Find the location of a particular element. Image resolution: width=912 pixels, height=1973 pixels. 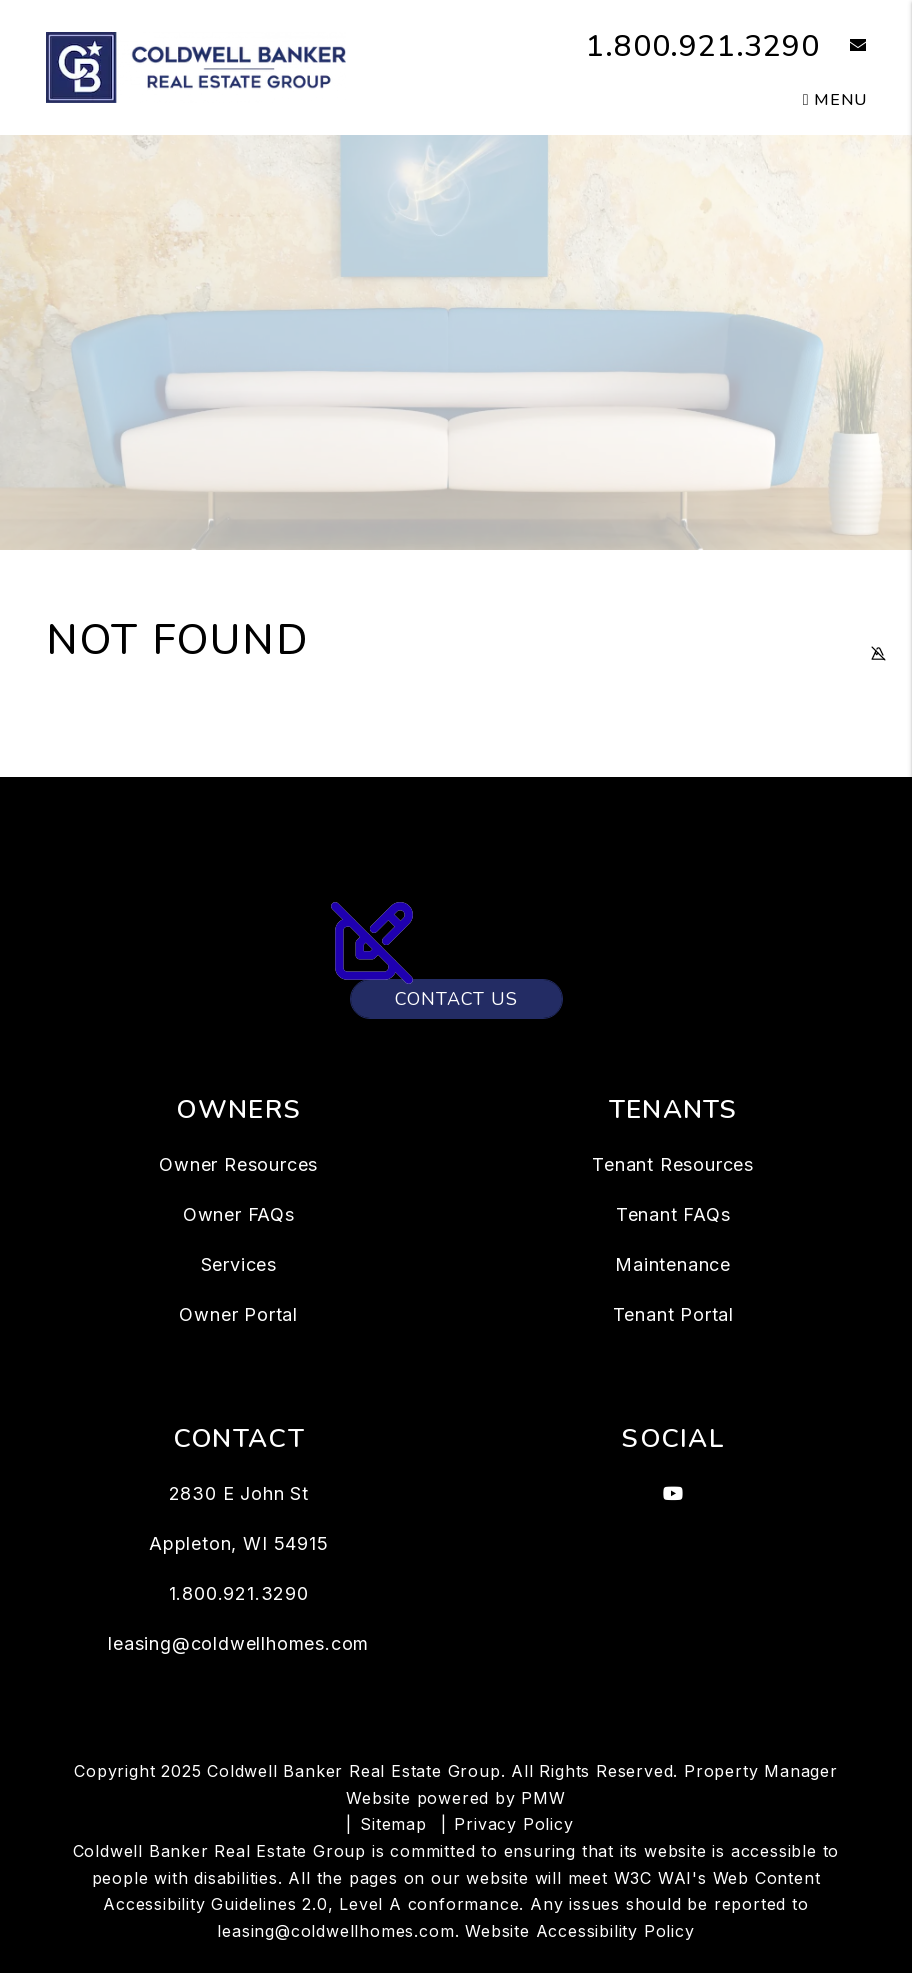

image unavailable or cannot be displayed is located at coordinates (878, 653).